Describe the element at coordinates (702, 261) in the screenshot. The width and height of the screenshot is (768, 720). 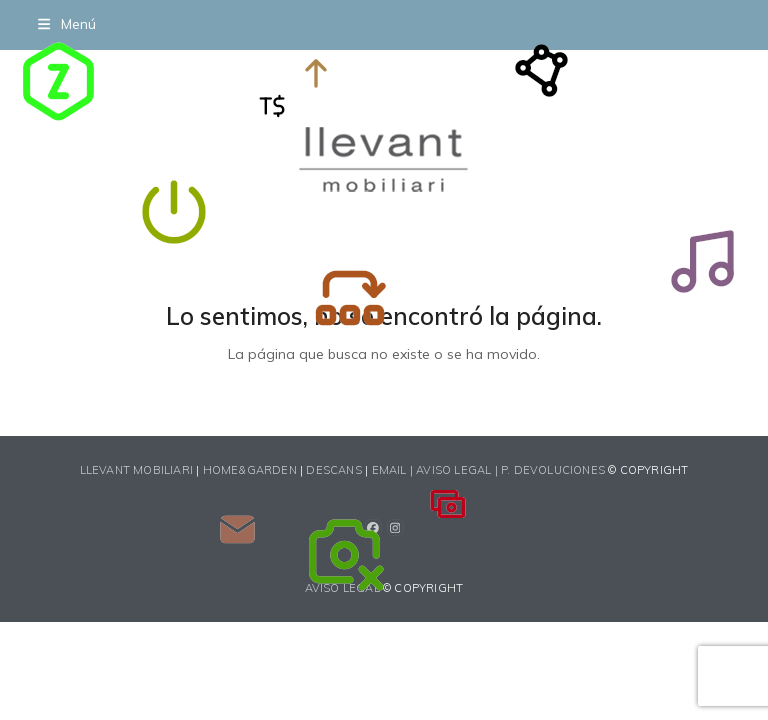
I see `open music player or library` at that location.